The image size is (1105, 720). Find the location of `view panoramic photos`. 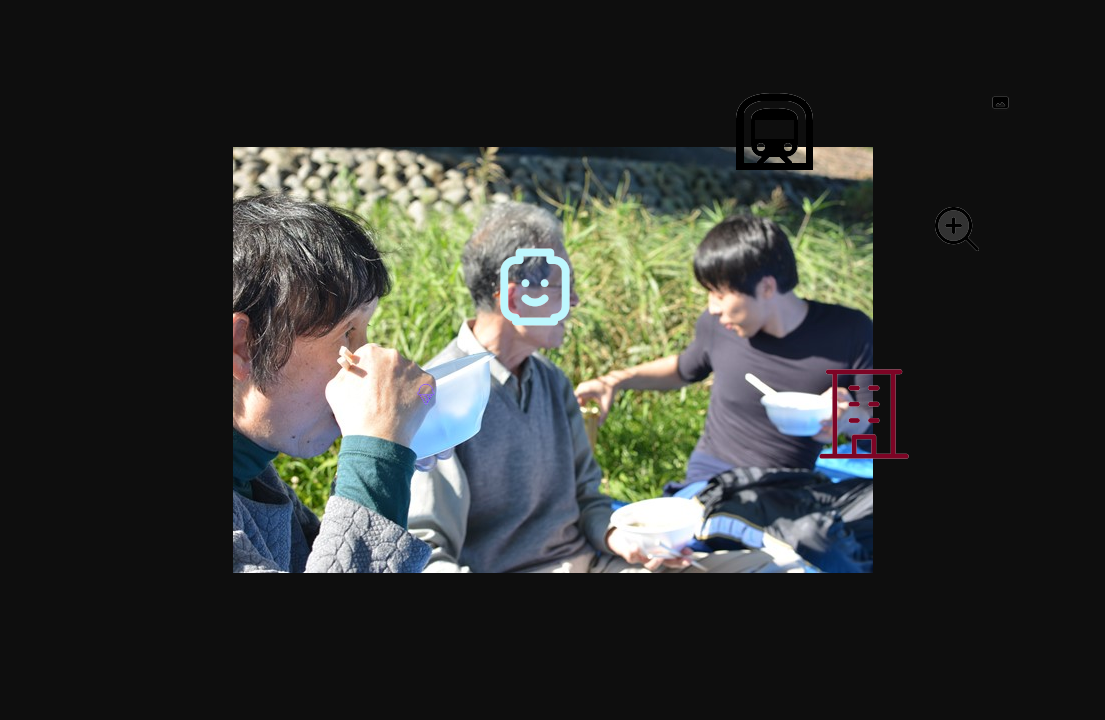

view panoramic photos is located at coordinates (1000, 102).